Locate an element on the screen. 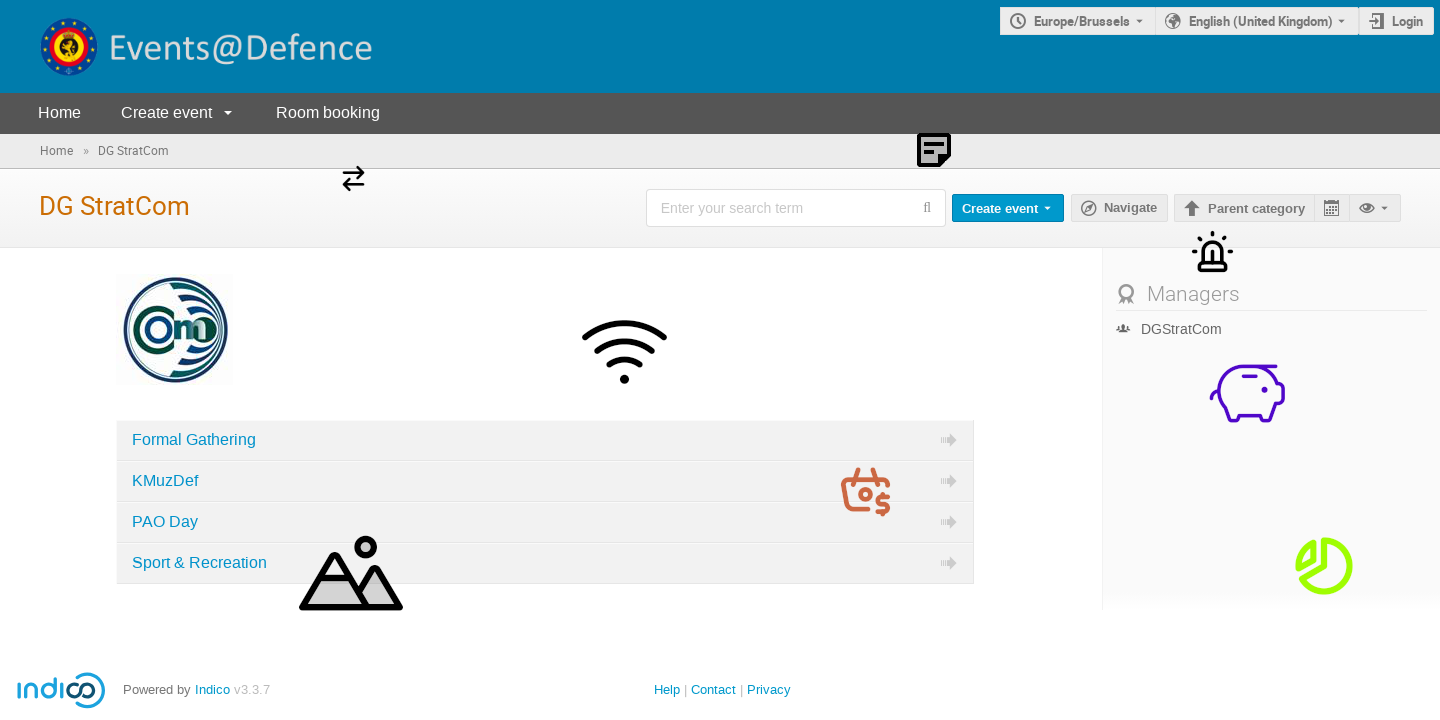  view a segment of analytics data is located at coordinates (1324, 566).